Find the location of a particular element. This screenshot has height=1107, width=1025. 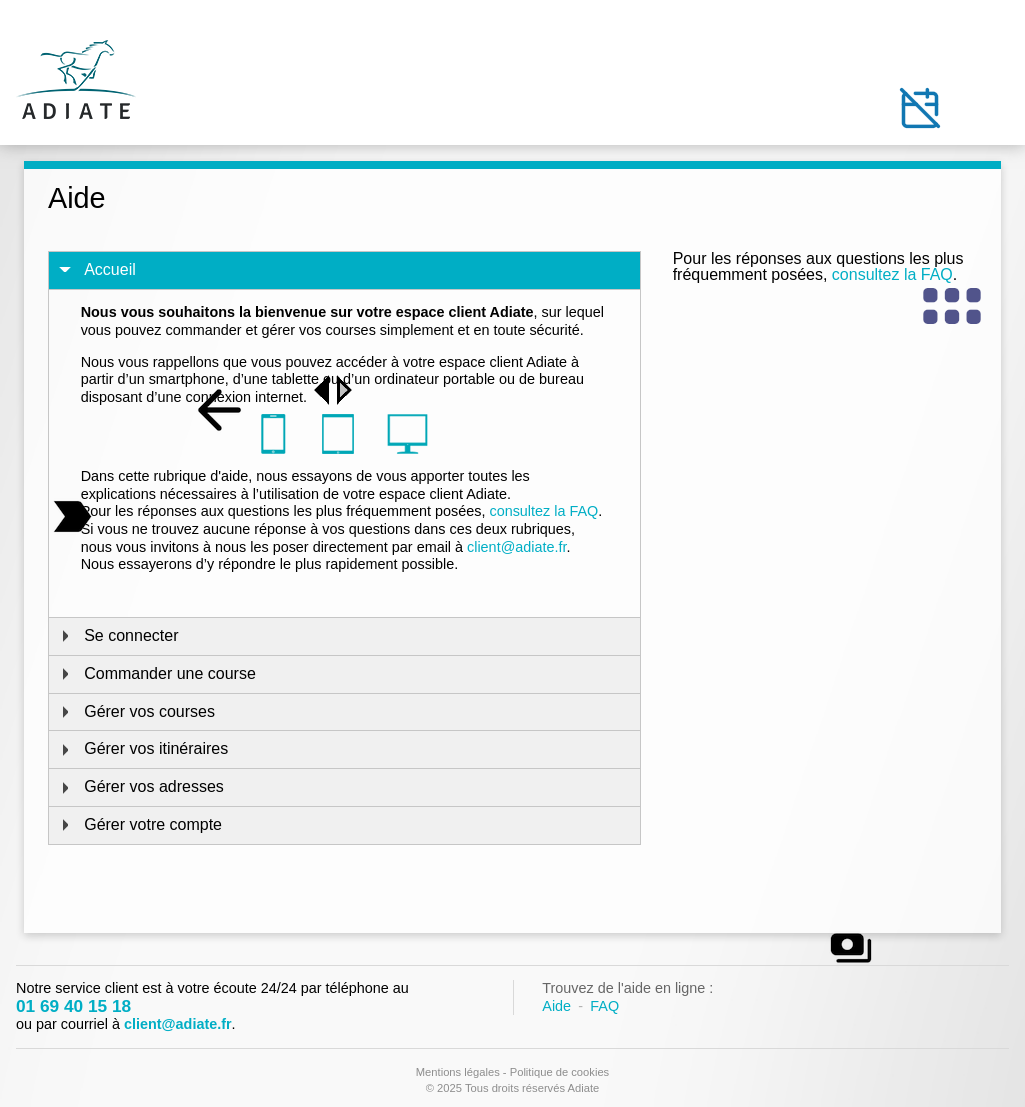

switch to the right panel or view is located at coordinates (333, 390).